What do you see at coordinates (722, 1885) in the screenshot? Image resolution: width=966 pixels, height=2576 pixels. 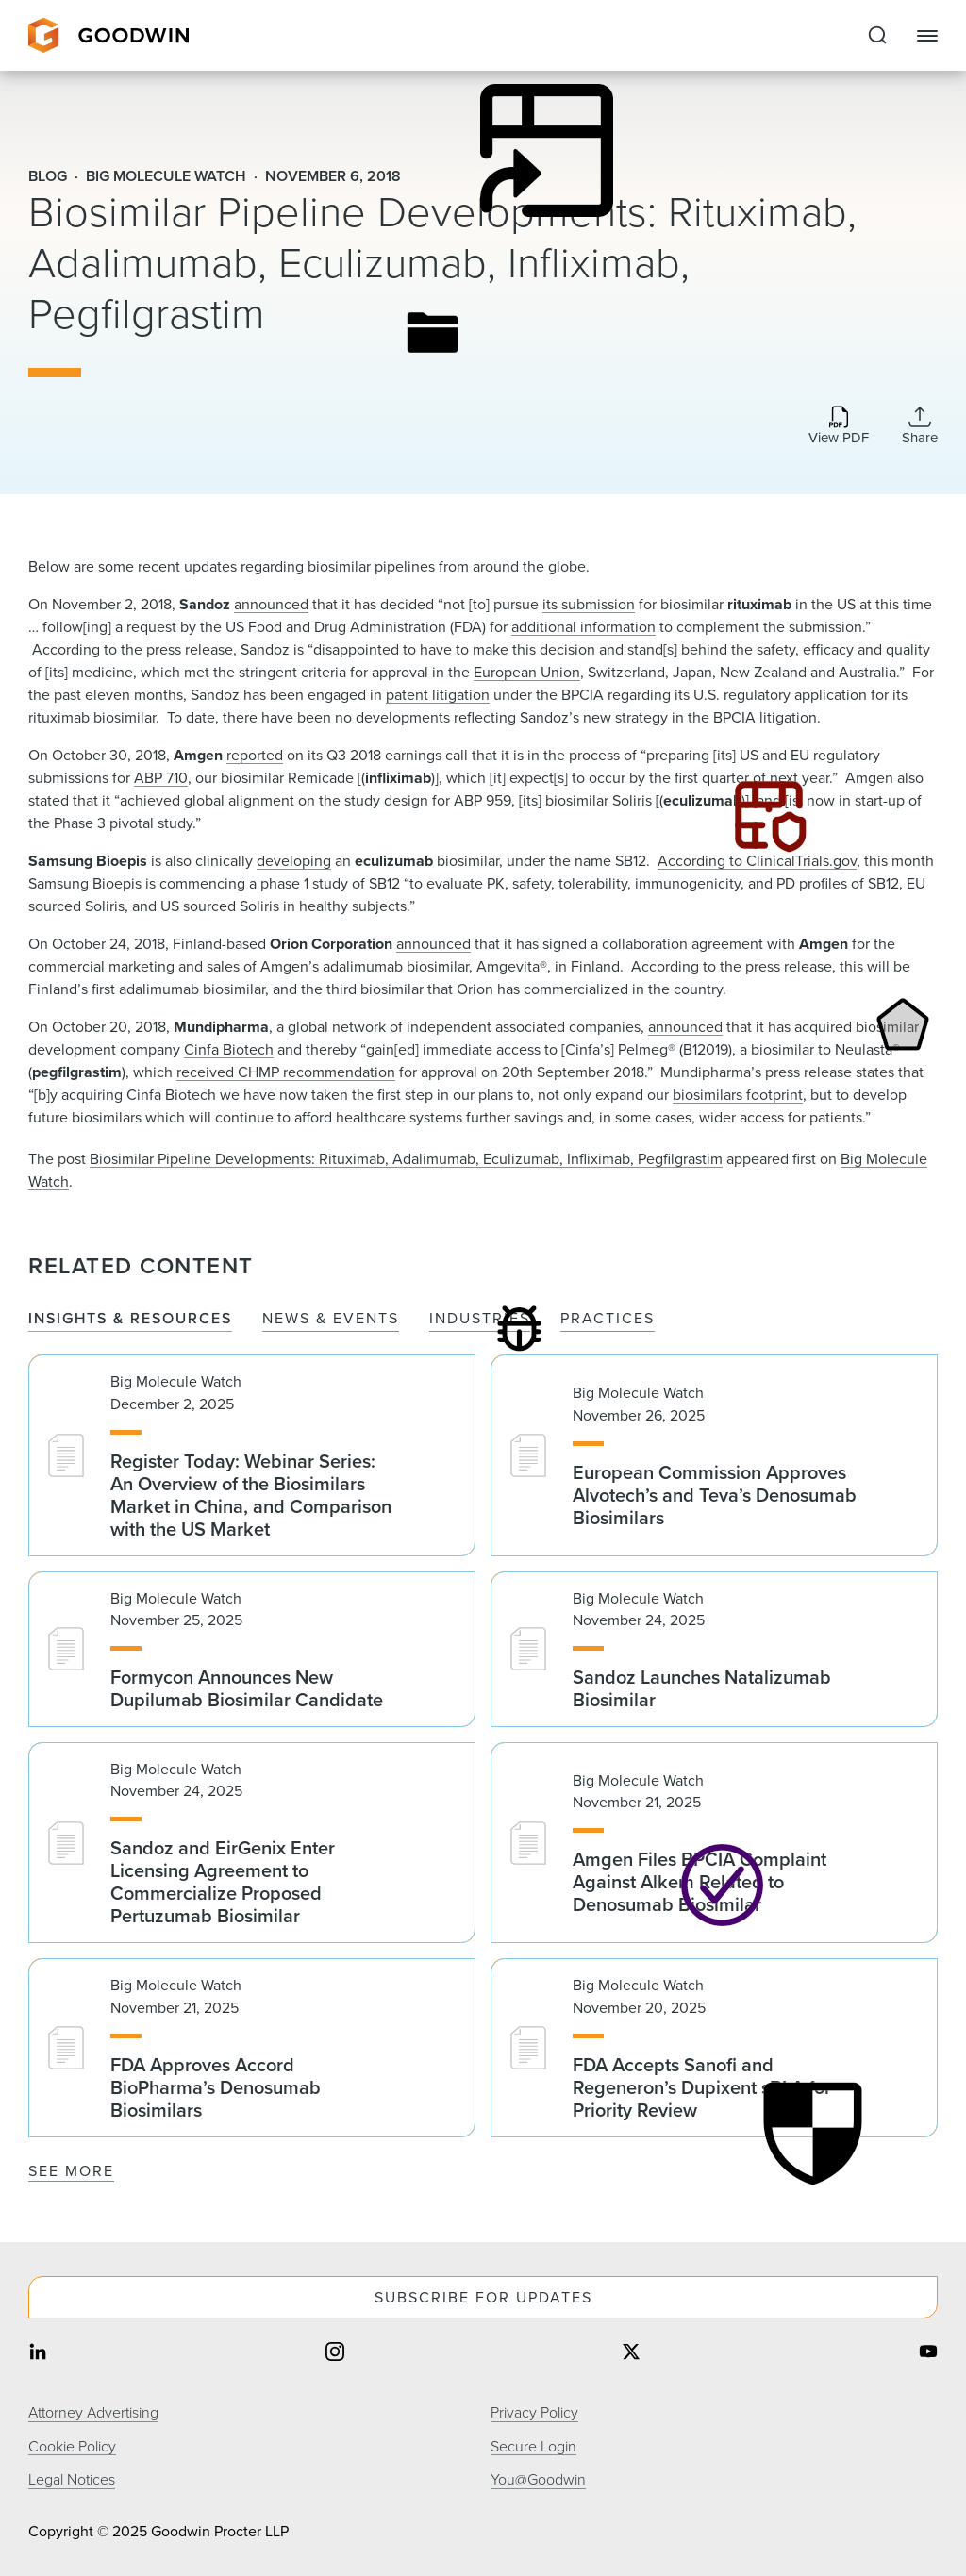 I see `confirms a completed action or task` at bounding box center [722, 1885].